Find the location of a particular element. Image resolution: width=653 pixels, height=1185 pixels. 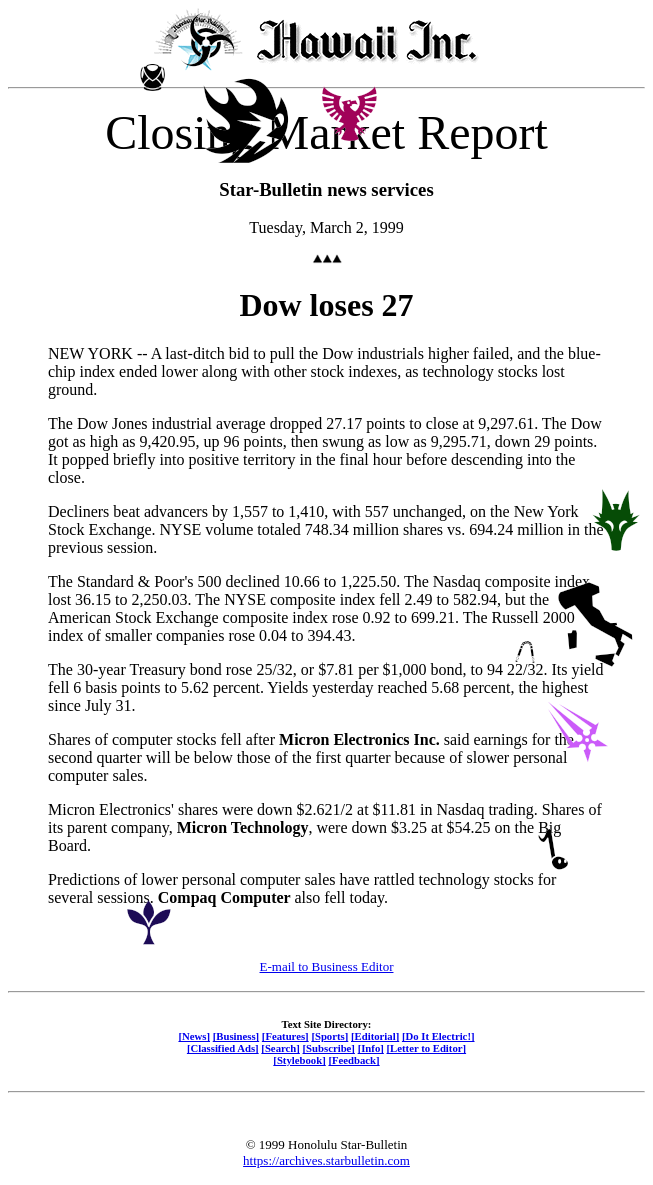

activate speed boost or sprint ability is located at coordinates (245, 120).